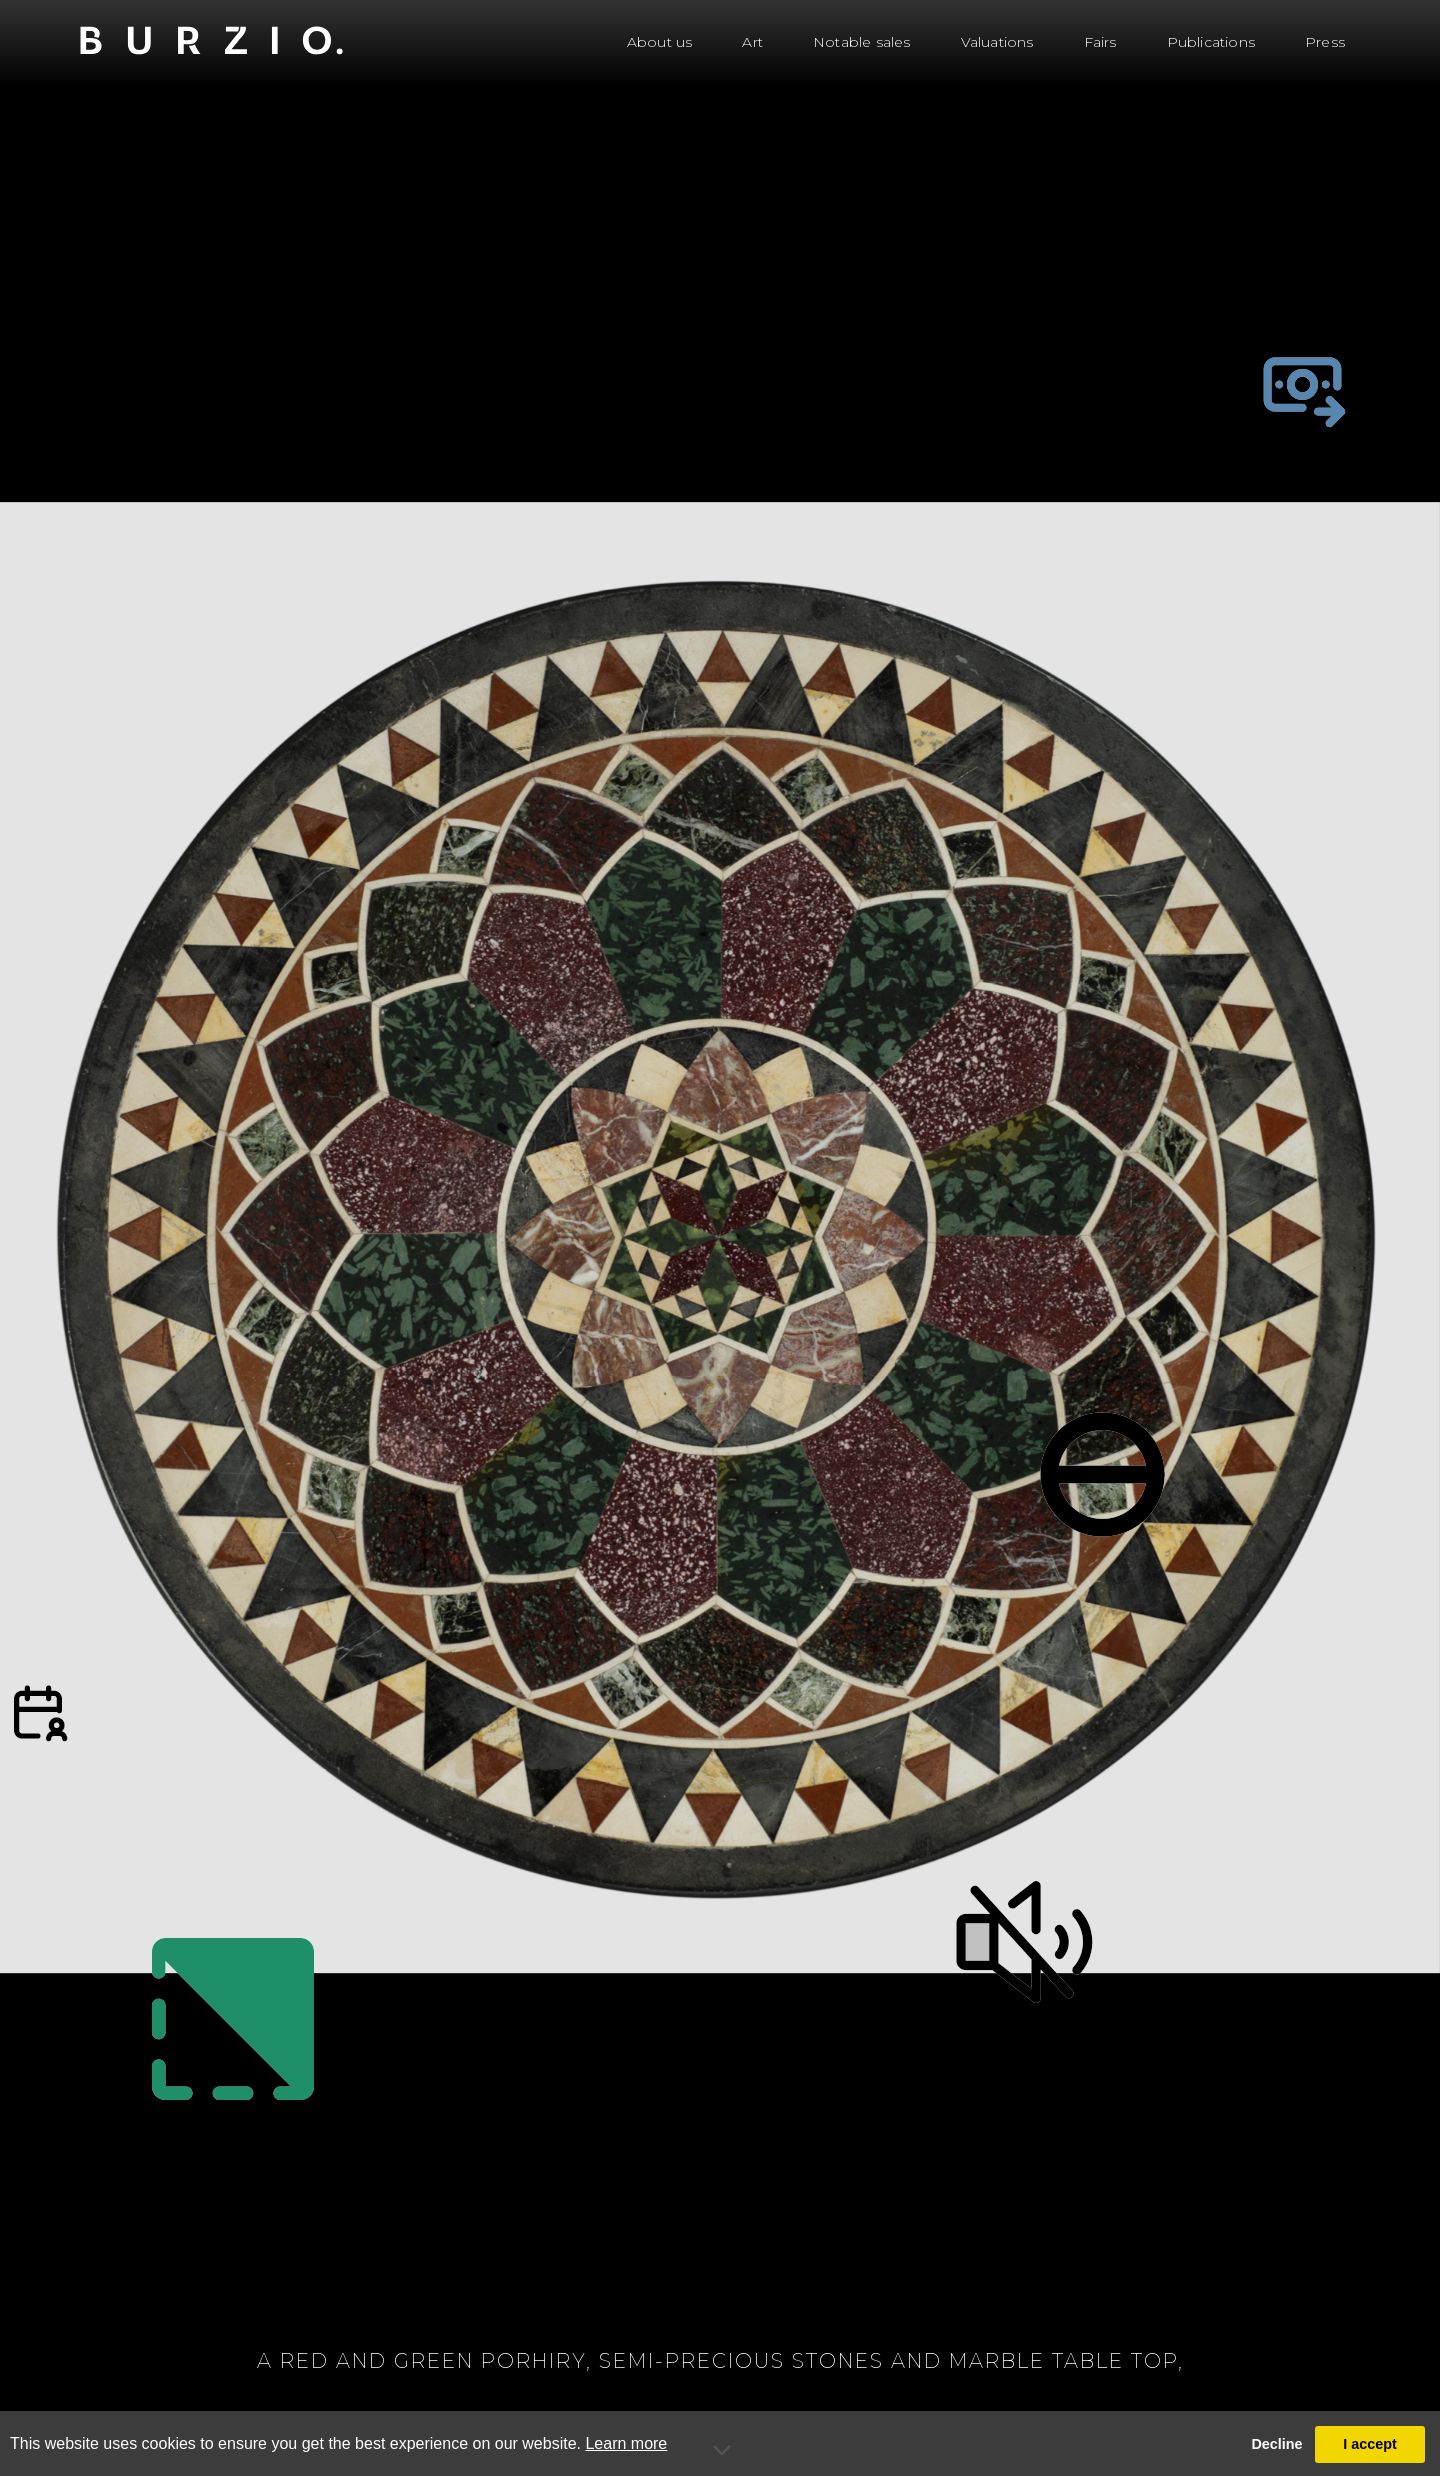 This screenshot has height=2476, width=1440. What do you see at coordinates (38, 1712) in the screenshot?
I see `view scheduled appointments with contacts` at bounding box center [38, 1712].